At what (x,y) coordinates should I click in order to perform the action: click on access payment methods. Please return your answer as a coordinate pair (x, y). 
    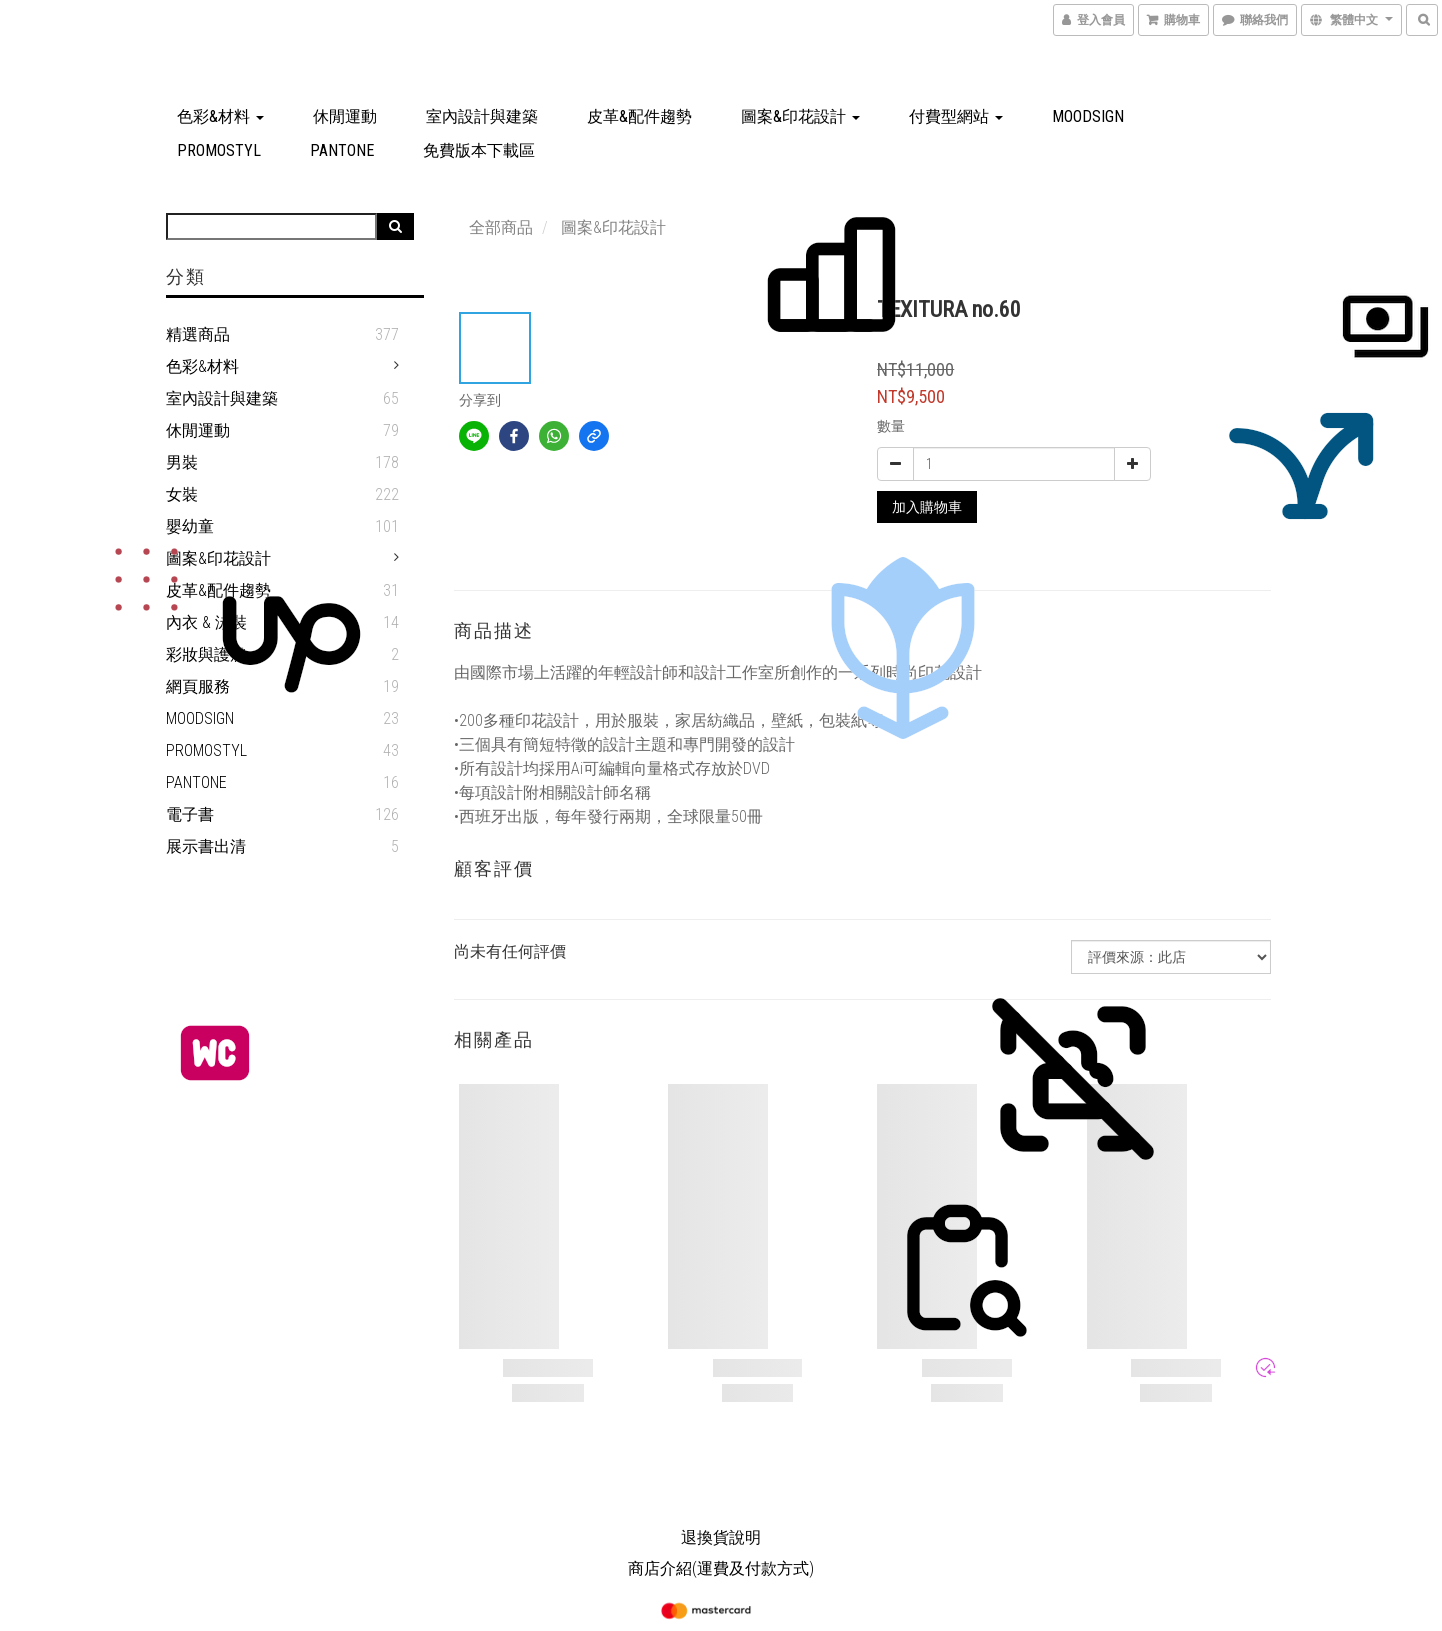
    Looking at the image, I should click on (1385, 326).